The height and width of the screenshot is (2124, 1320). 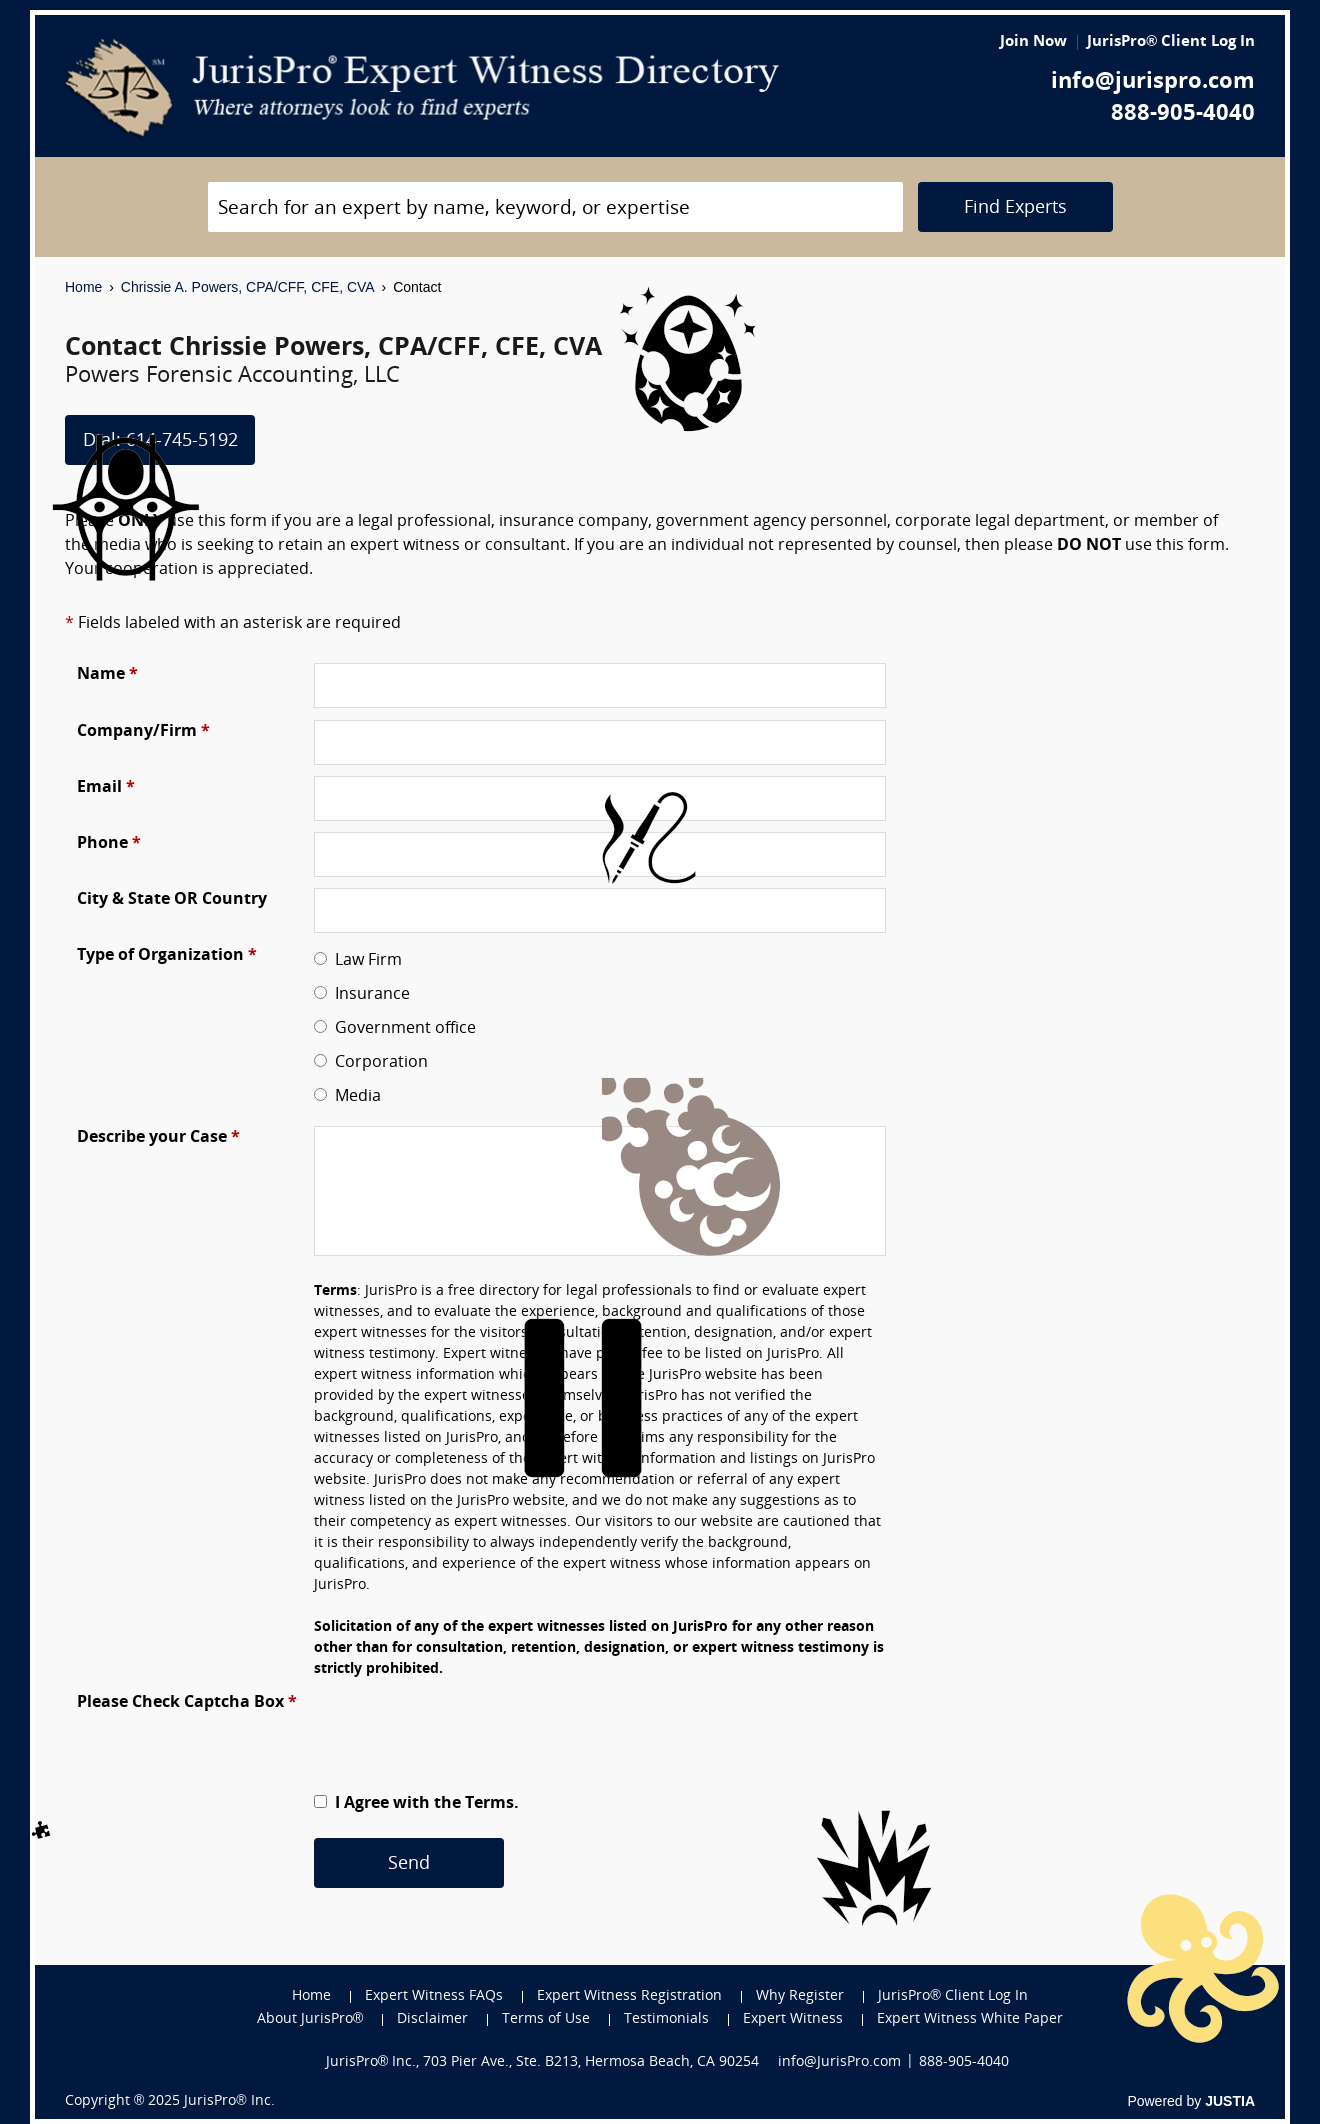 I want to click on a cosmic or celestial themed collectible item, so click(x=688, y=358).